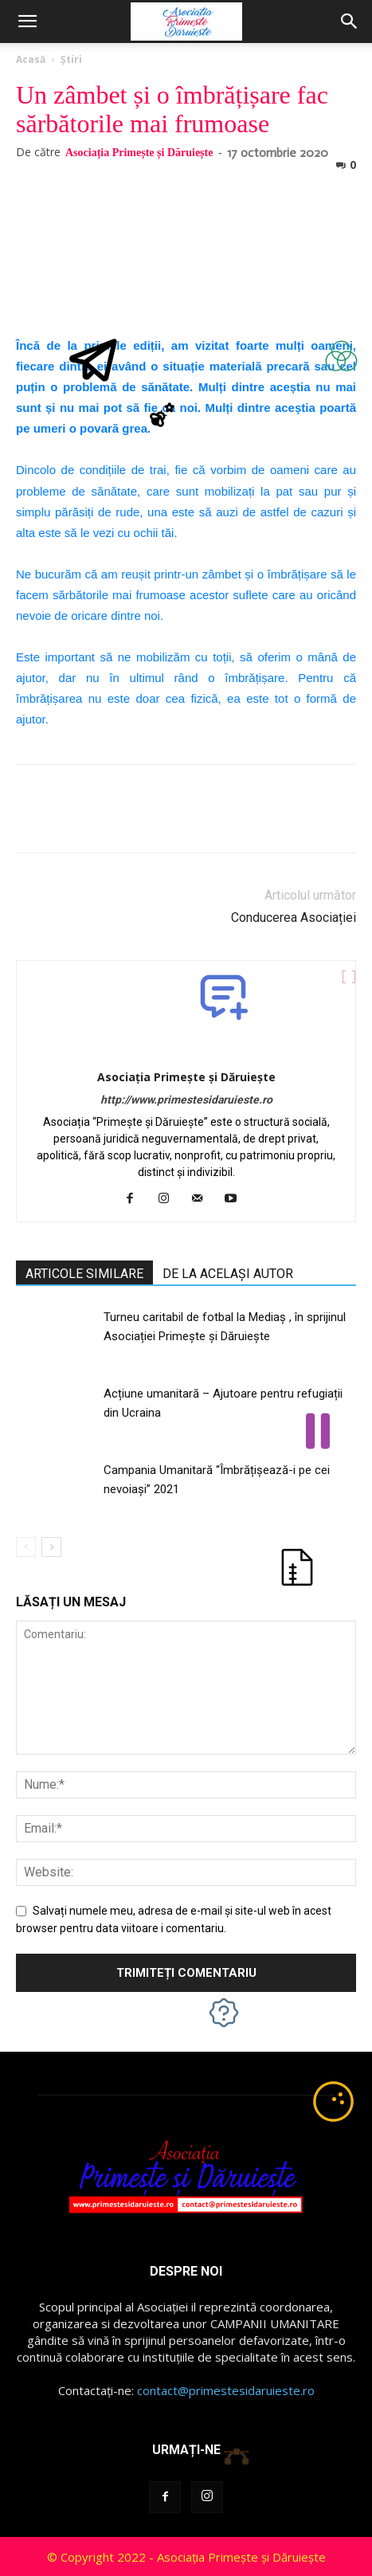 The image size is (372, 2576). I want to click on access help or FAQ section, so click(224, 2013).